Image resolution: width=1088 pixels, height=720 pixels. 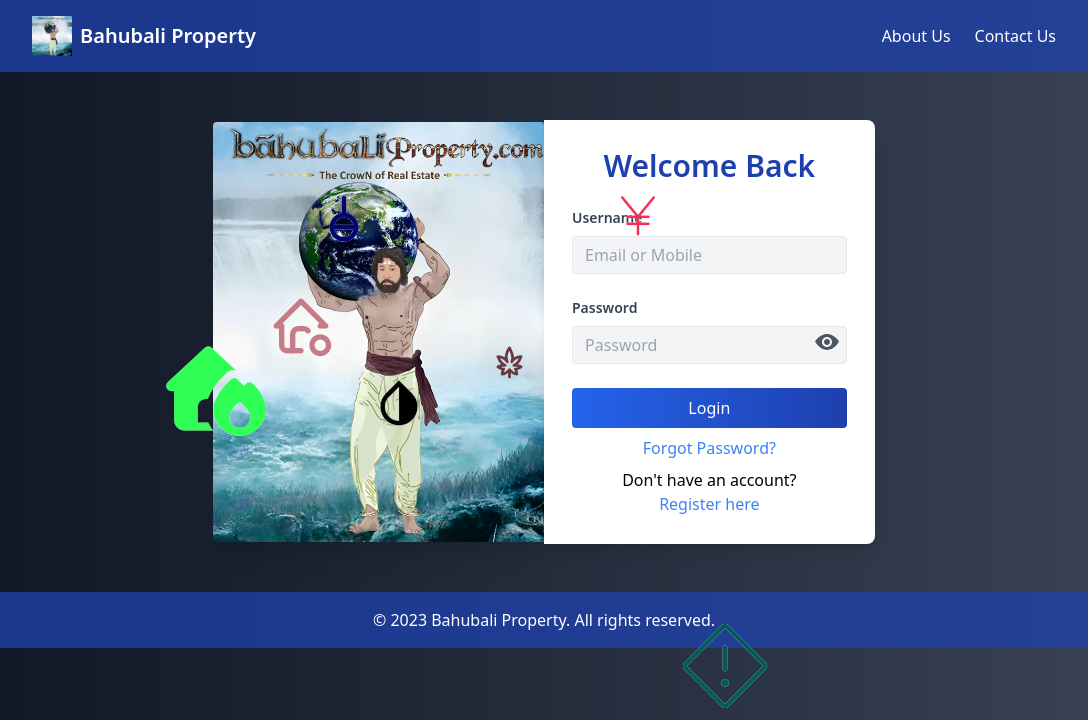 I want to click on toggle color inversion or contrast settings, so click(x=399, y=403).